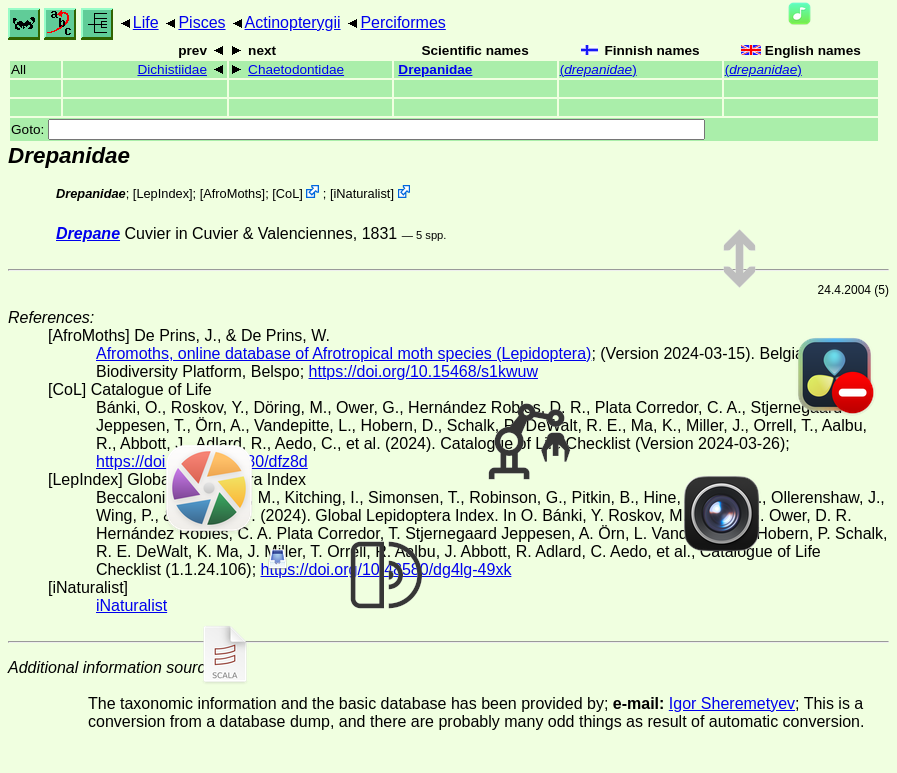 The image size is (897, 773). I want to click on uninstall DaVinci Resolve application, so click(834, 374).